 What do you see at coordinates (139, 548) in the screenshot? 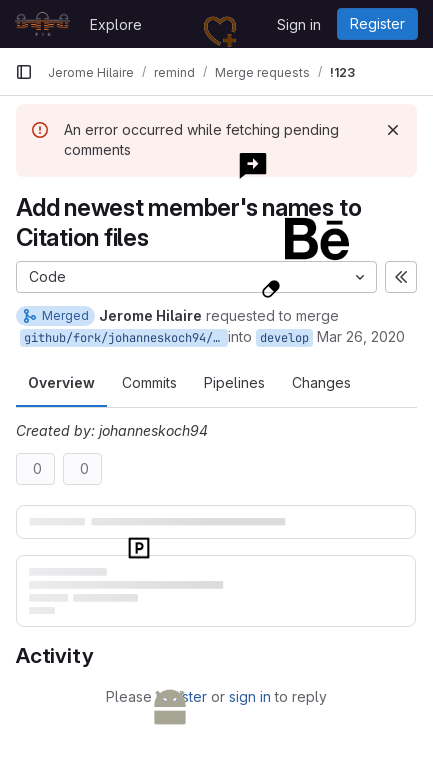
I see `find nearby parking locations` at bounding box center [139, 548].